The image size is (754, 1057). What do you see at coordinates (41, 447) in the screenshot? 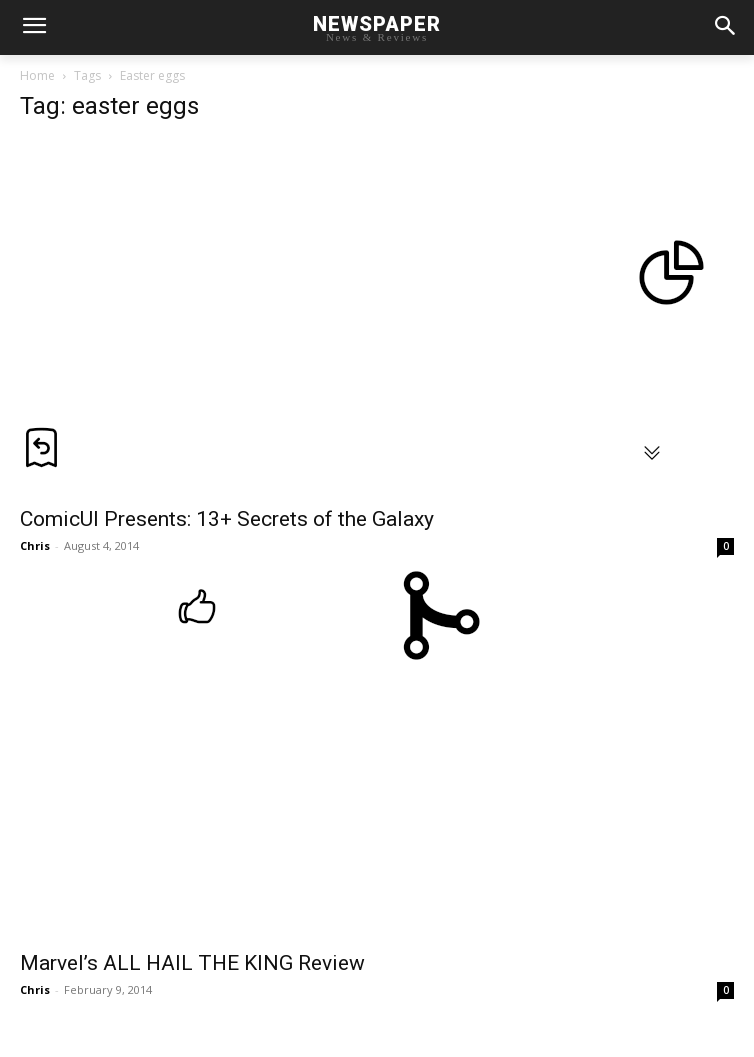
I see `request a refund for a purchase` at bounding box center [41, 447].